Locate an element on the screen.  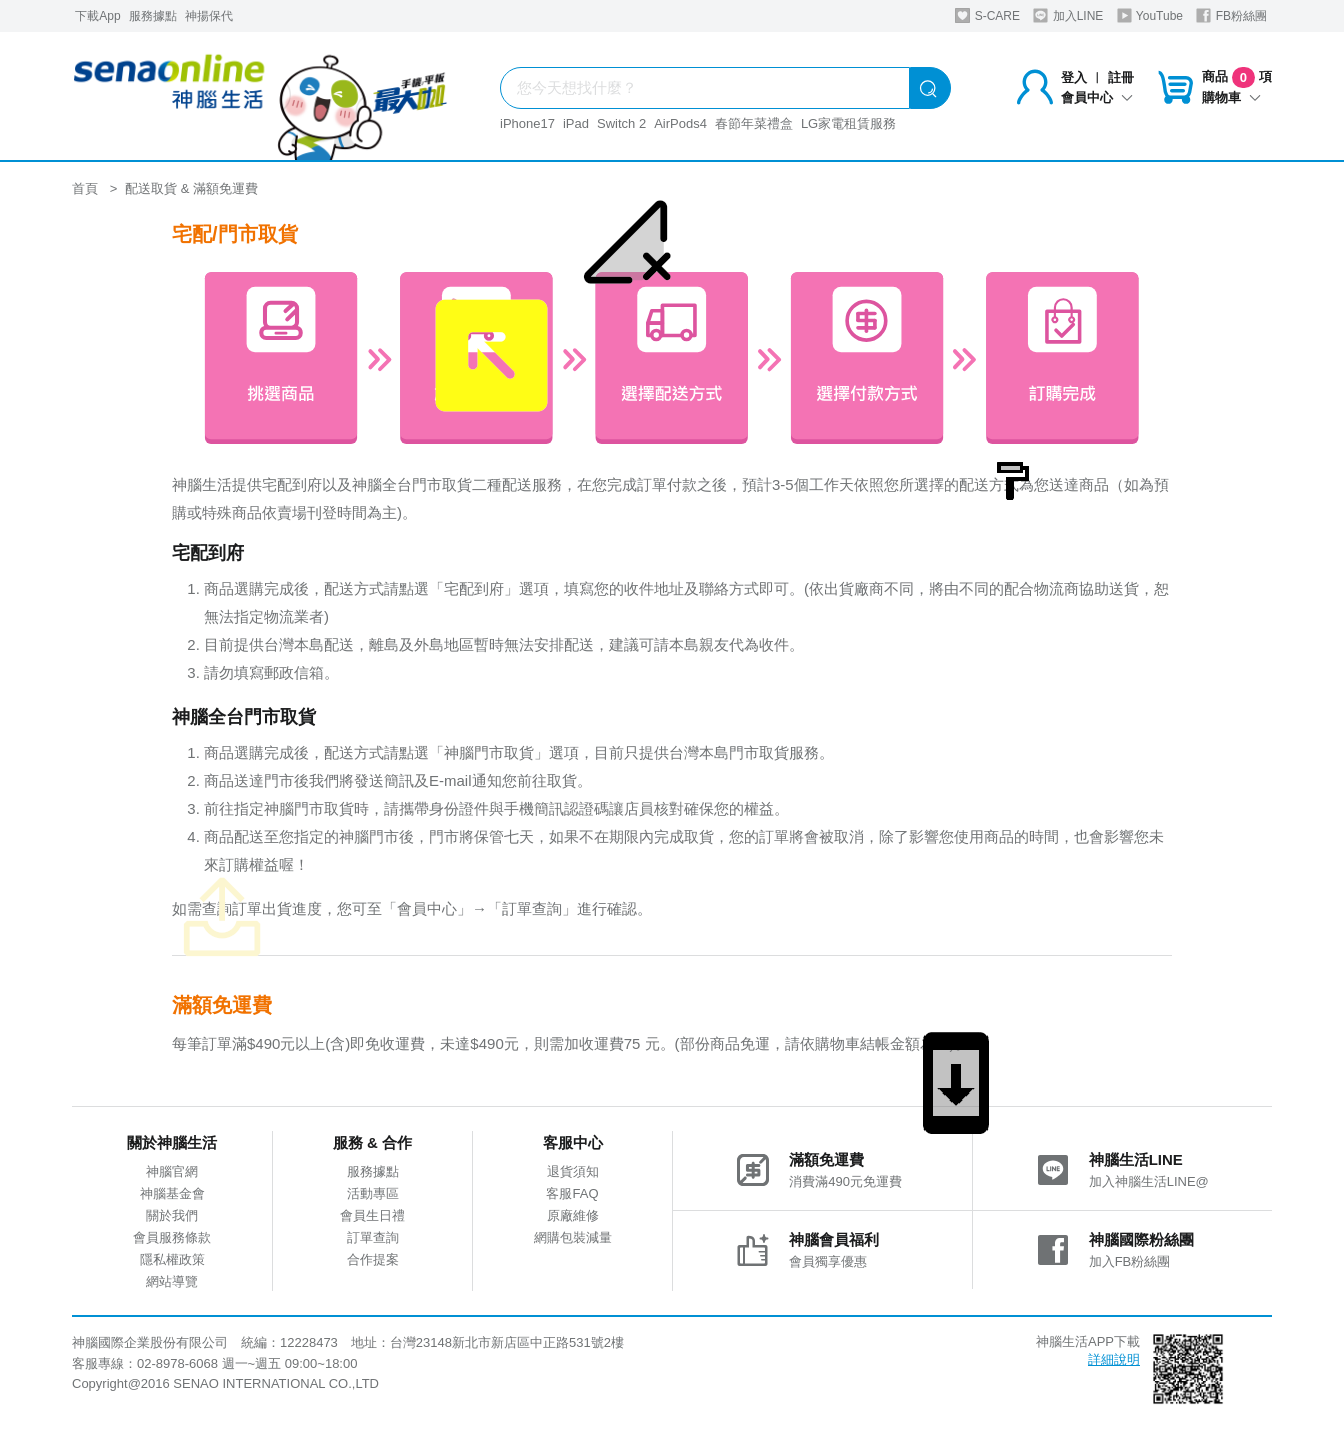
no cellular signal available is located at coordinates (632, 245).